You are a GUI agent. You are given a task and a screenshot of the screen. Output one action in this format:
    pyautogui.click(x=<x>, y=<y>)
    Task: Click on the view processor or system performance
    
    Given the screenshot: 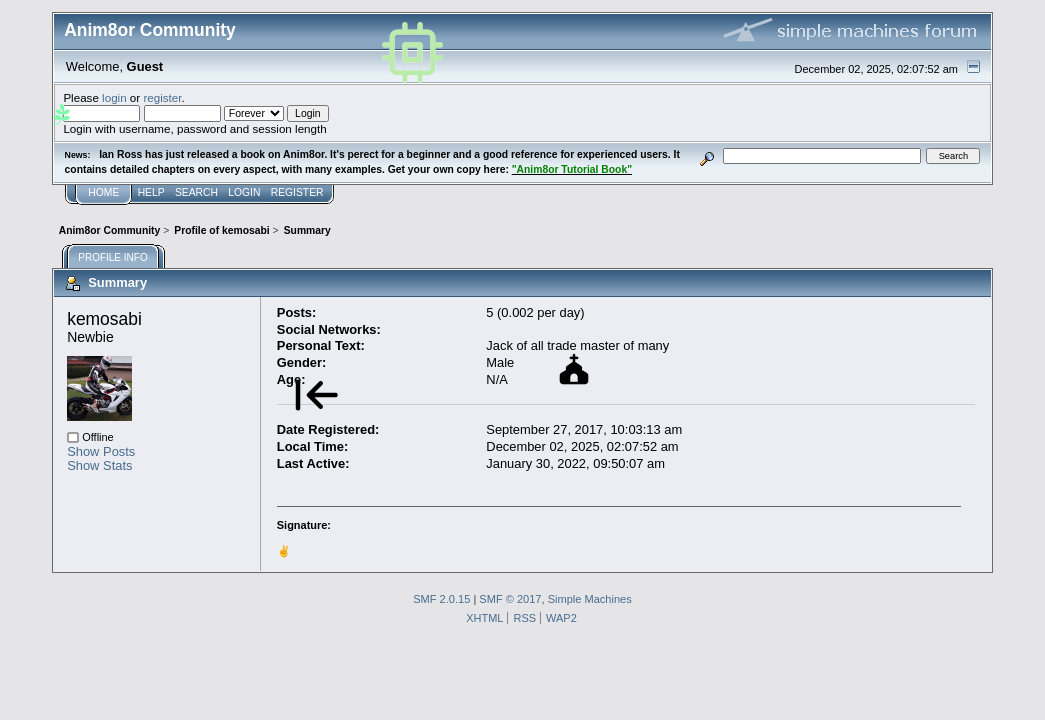 What is the action you would take?
    pyautogui.click(x=412, y=52)
    